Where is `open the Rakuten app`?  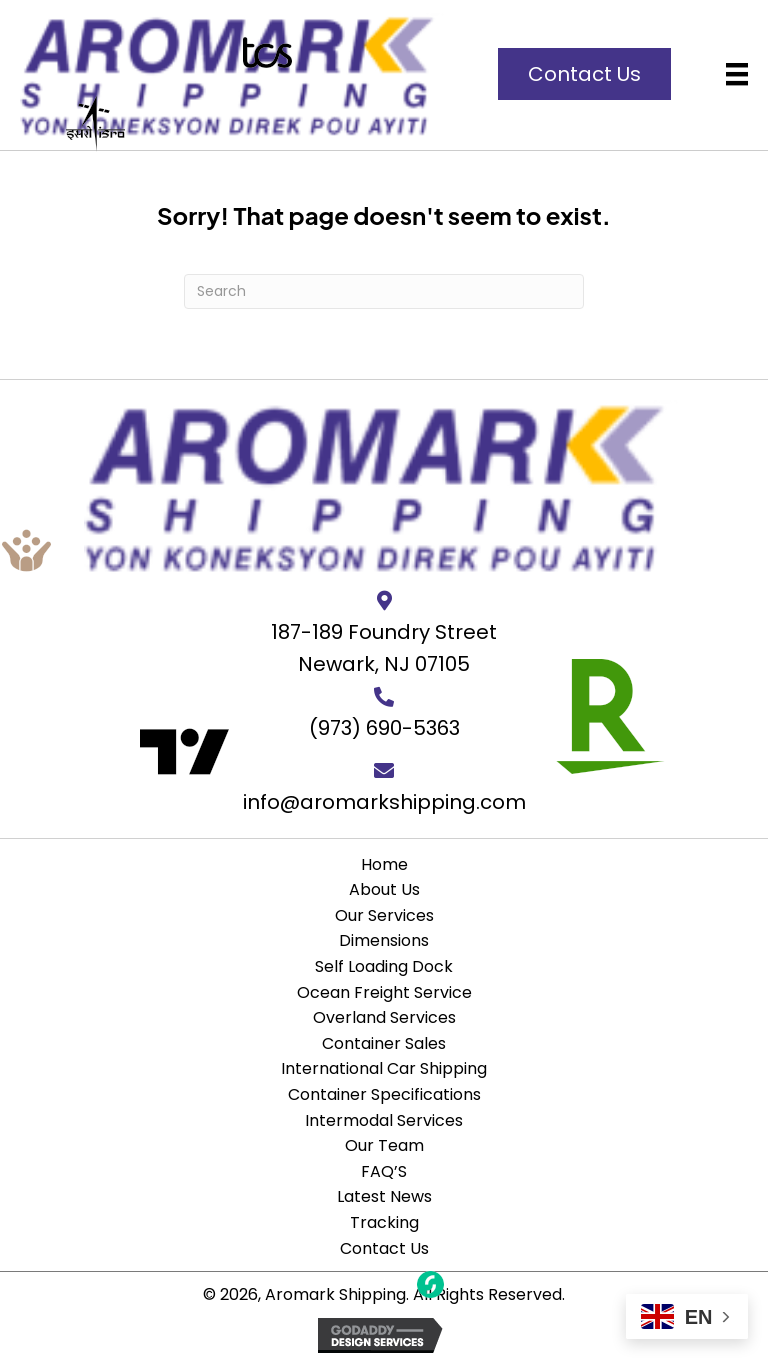
open the Rakuten app is located at coordinates (610, 716).